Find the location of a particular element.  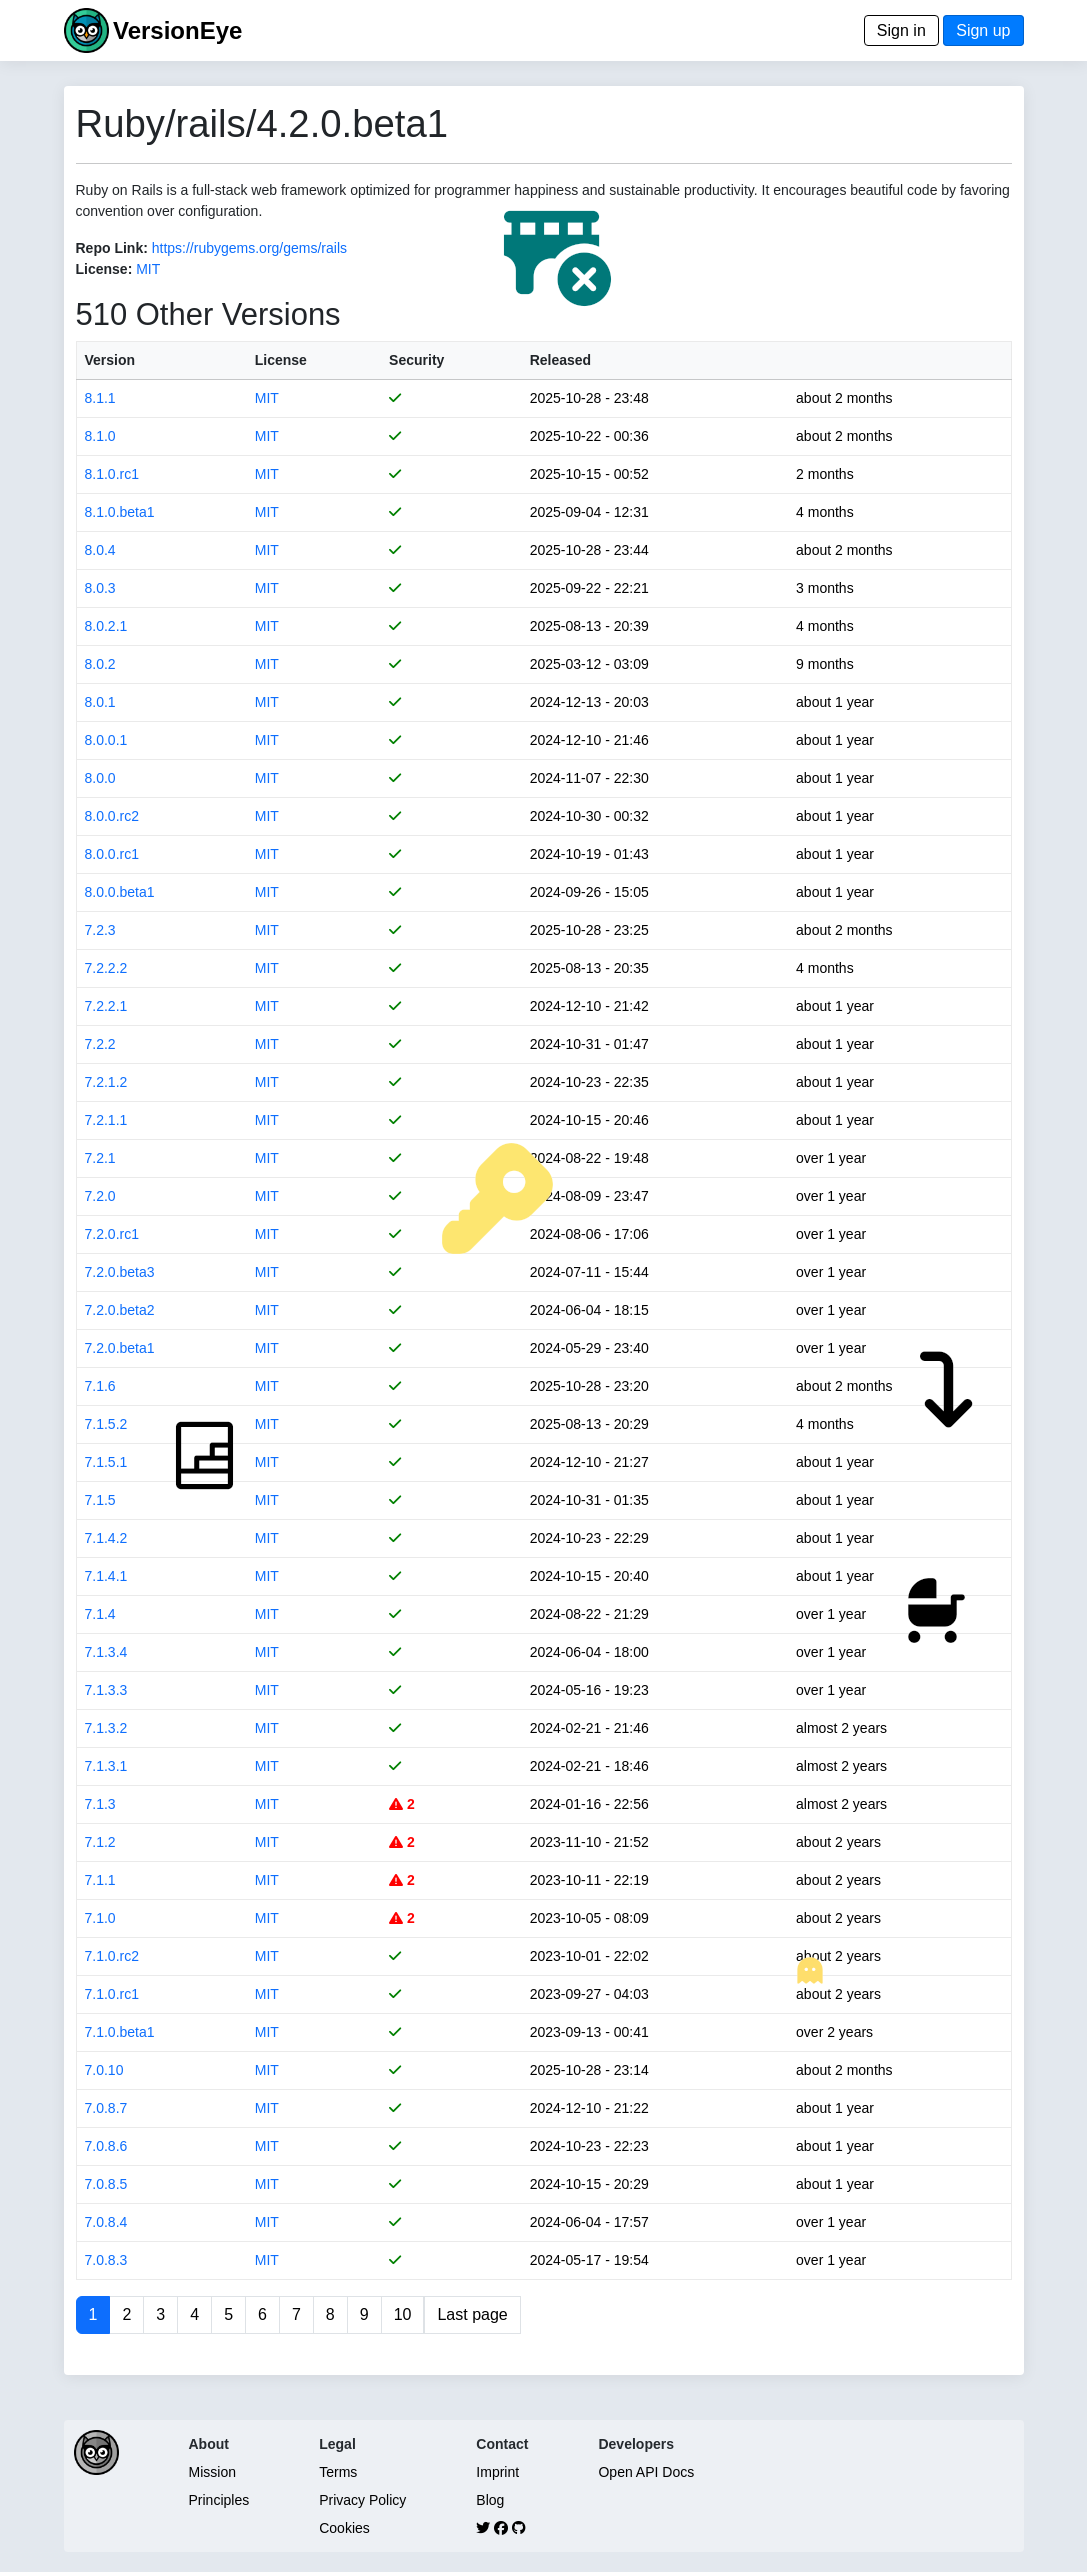

access stairs or stairway directions is located at coordinates (204, 1455).